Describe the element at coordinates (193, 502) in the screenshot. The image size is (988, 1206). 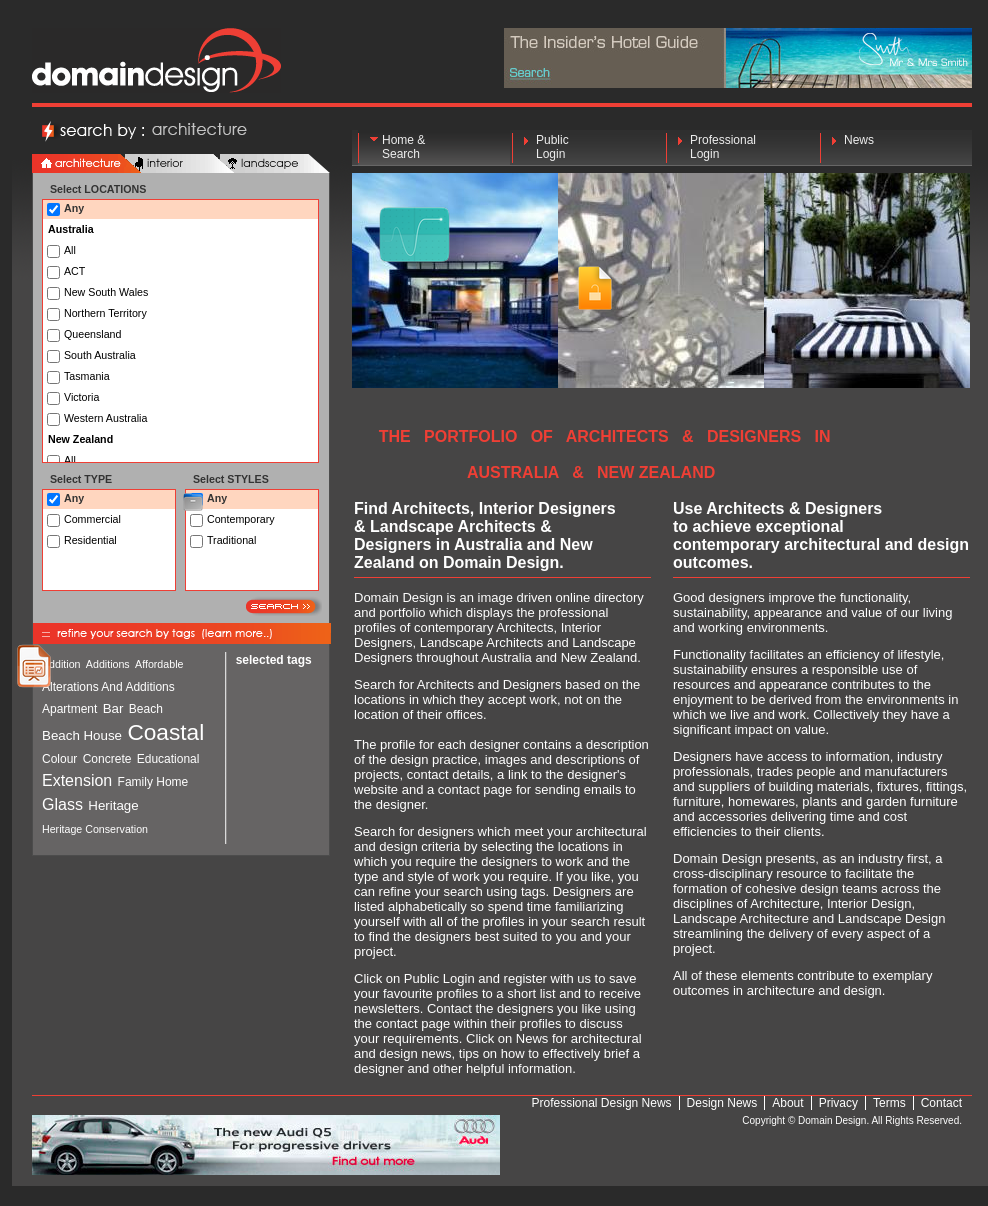
I see `open the nautilus file manager` at that location.